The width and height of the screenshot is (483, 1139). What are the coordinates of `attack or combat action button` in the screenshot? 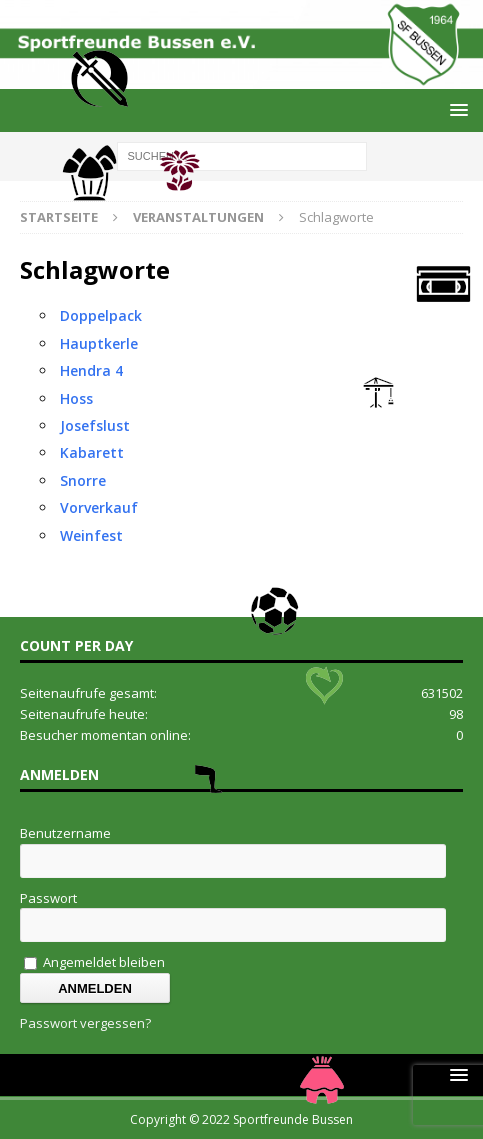 It's located at (99, 78).